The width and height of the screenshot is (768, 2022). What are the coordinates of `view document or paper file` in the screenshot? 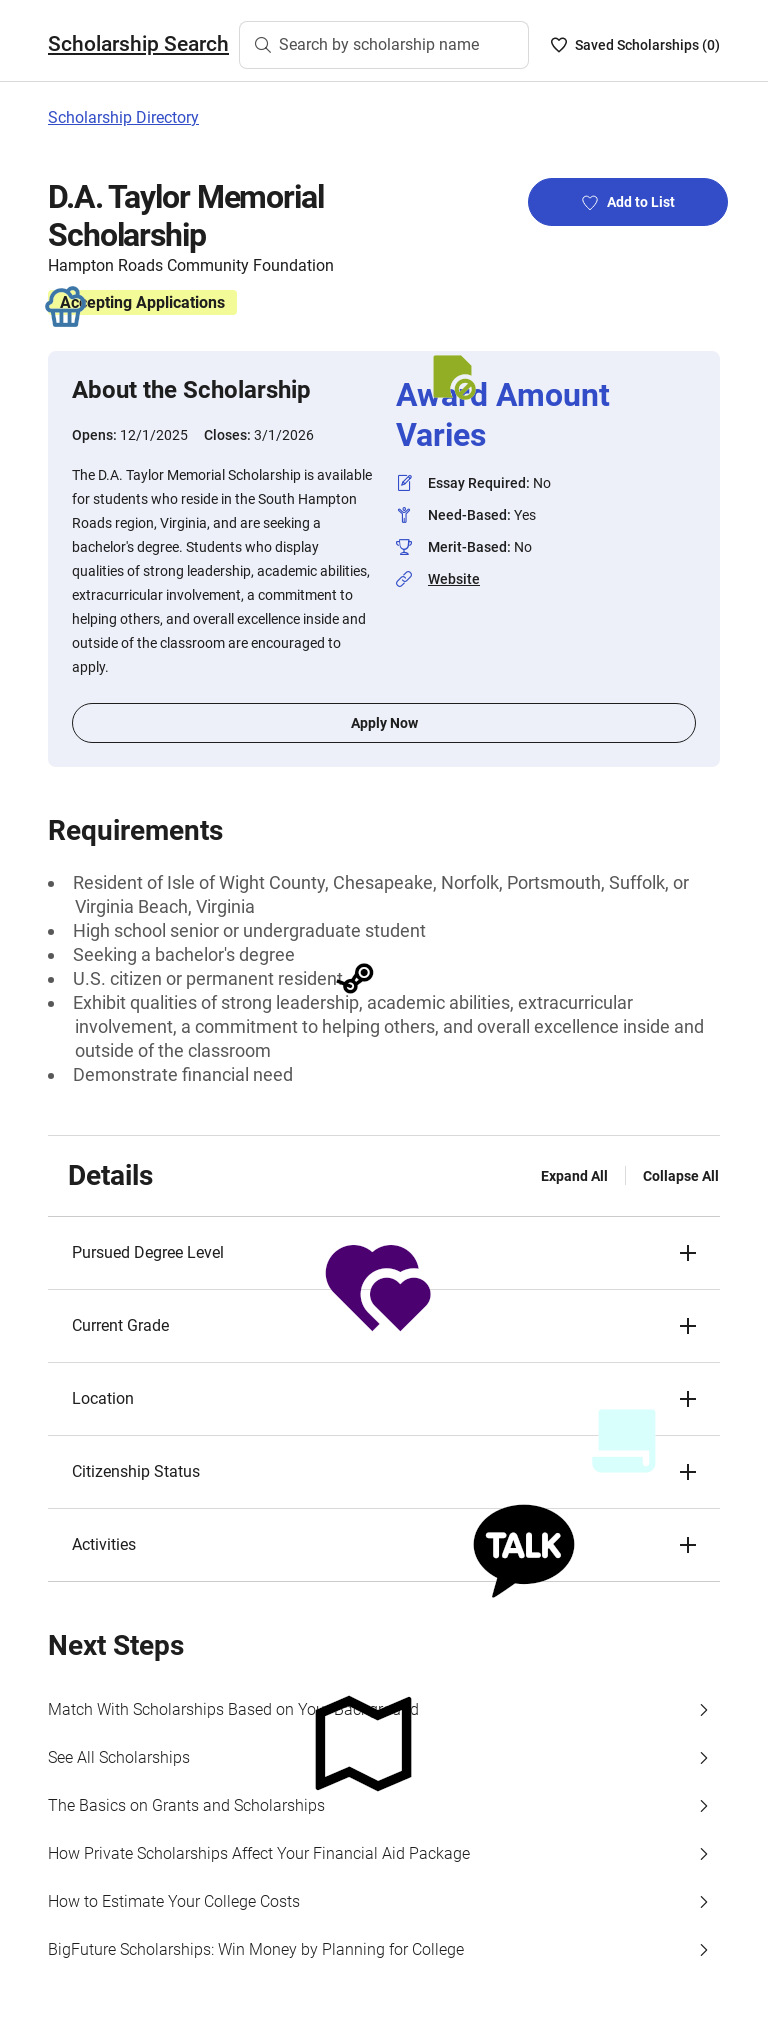 It's located at (627, 1441).